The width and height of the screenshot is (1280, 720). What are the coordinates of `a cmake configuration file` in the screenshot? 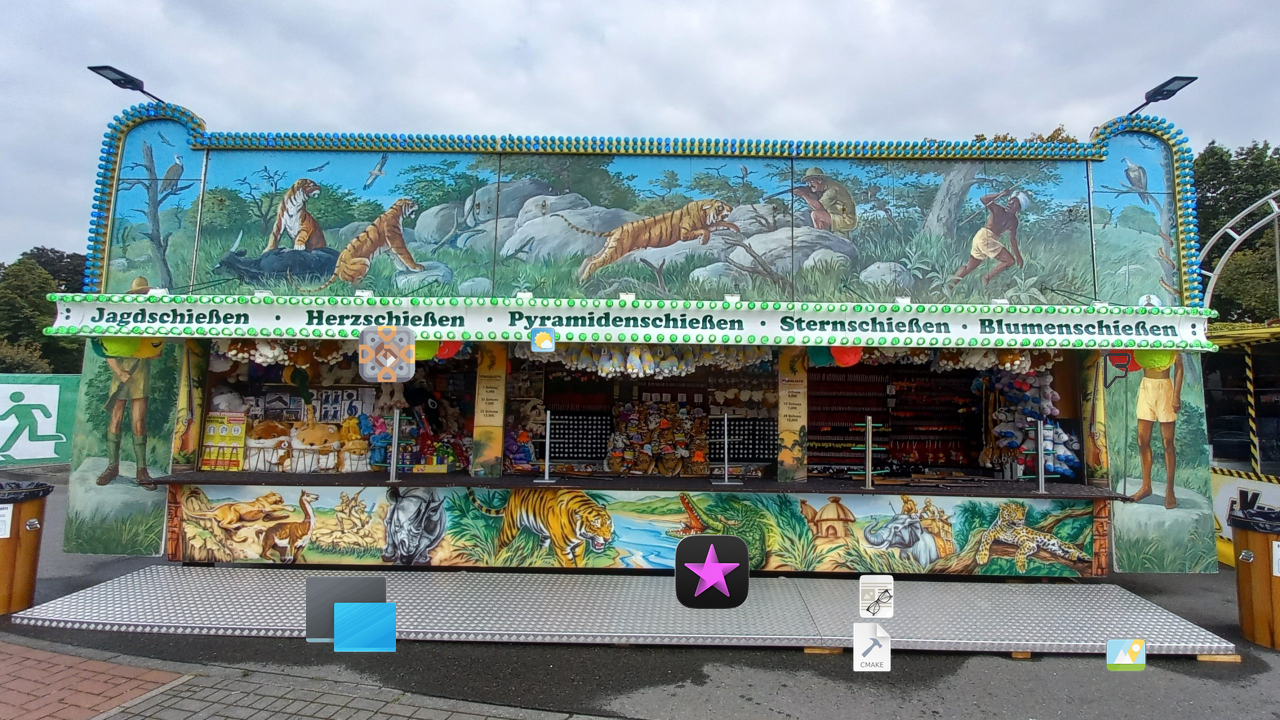 It's located at (872, 648).